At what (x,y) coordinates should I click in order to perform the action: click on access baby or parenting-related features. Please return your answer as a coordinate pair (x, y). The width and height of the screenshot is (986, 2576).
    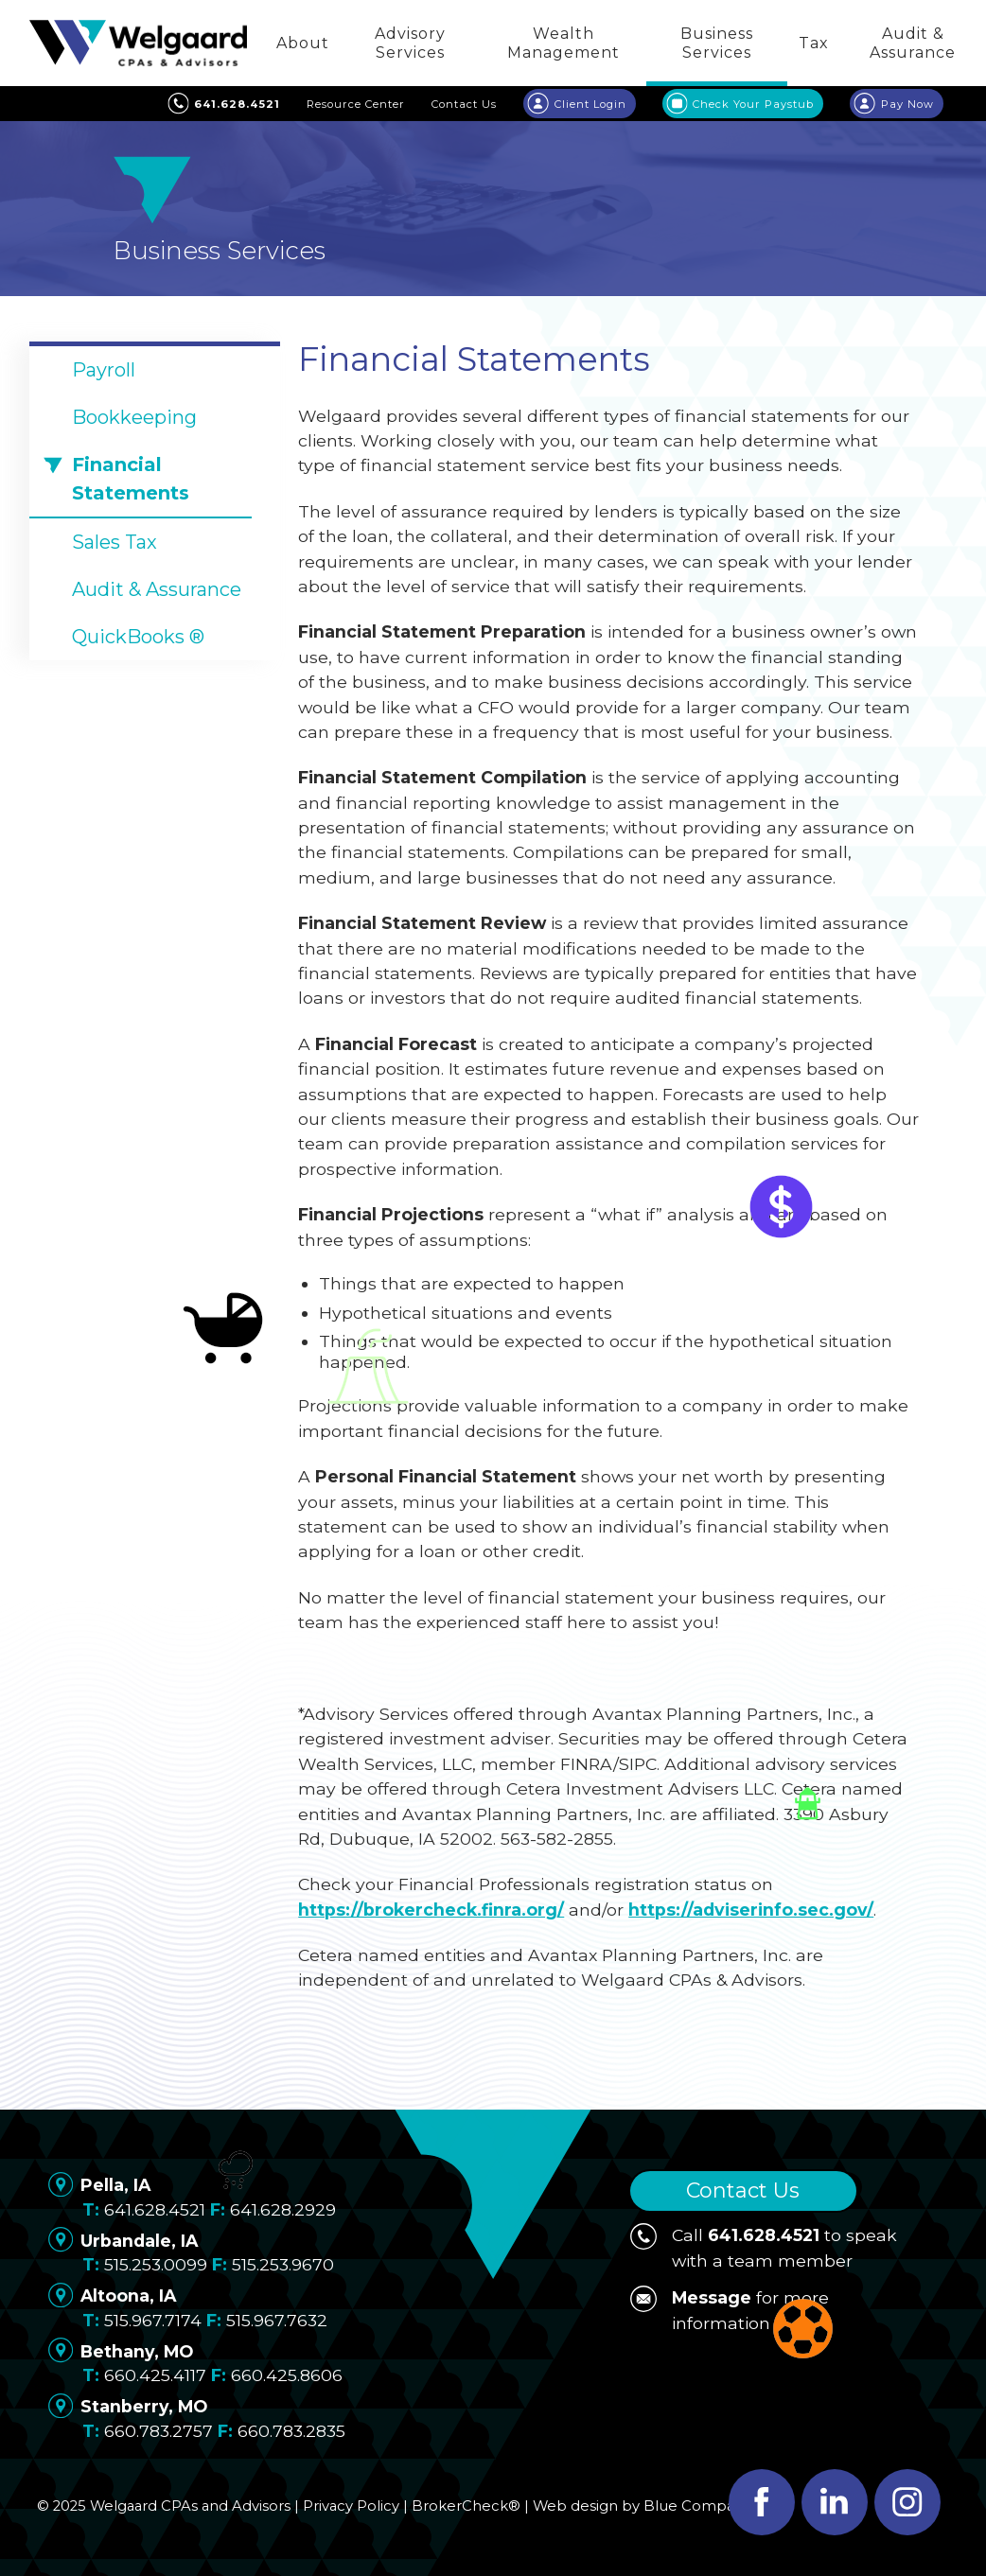
    Looking at the image, I should click on (224, 1325).